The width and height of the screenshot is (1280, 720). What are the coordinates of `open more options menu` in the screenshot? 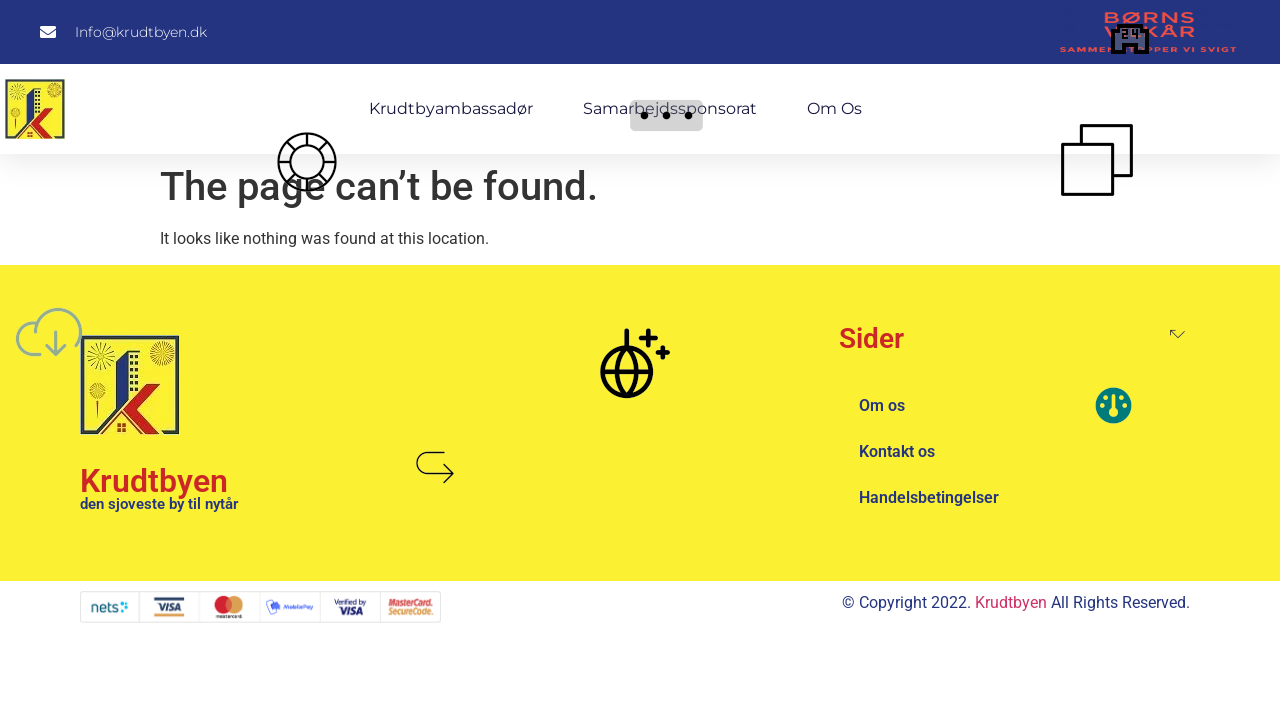 It's located at (666, 115).